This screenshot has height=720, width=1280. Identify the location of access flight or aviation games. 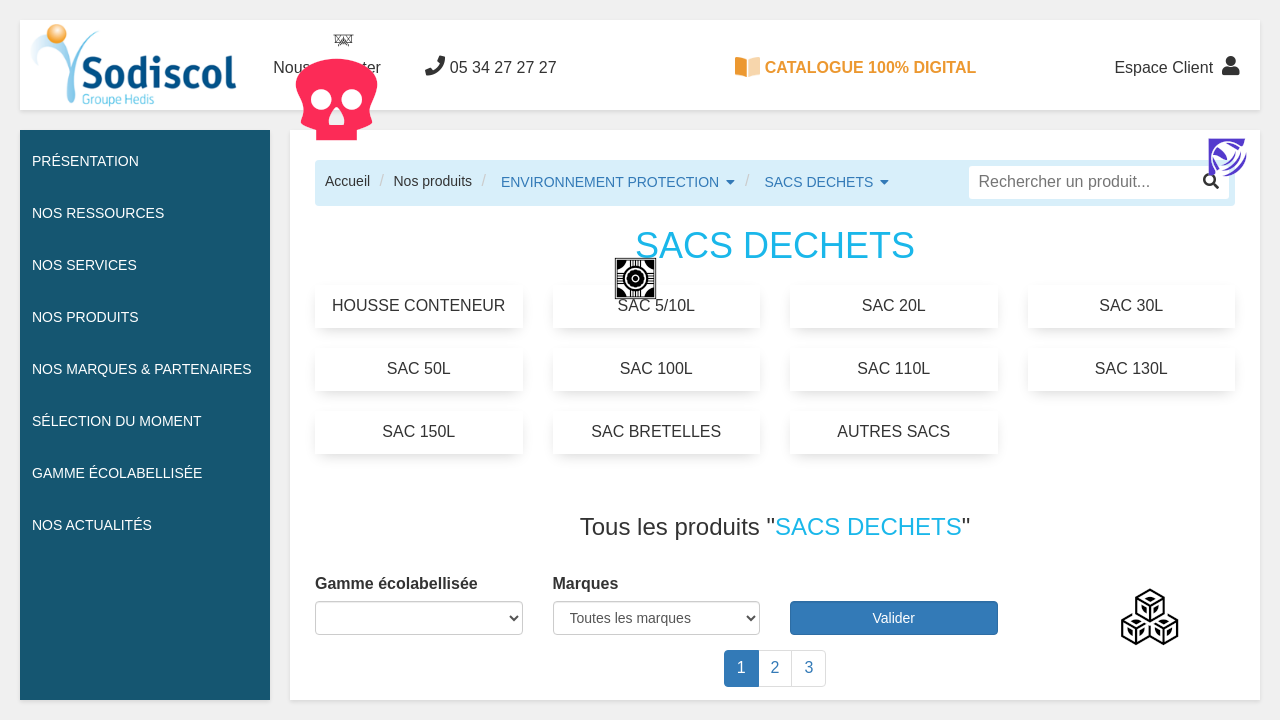
(343, 40).